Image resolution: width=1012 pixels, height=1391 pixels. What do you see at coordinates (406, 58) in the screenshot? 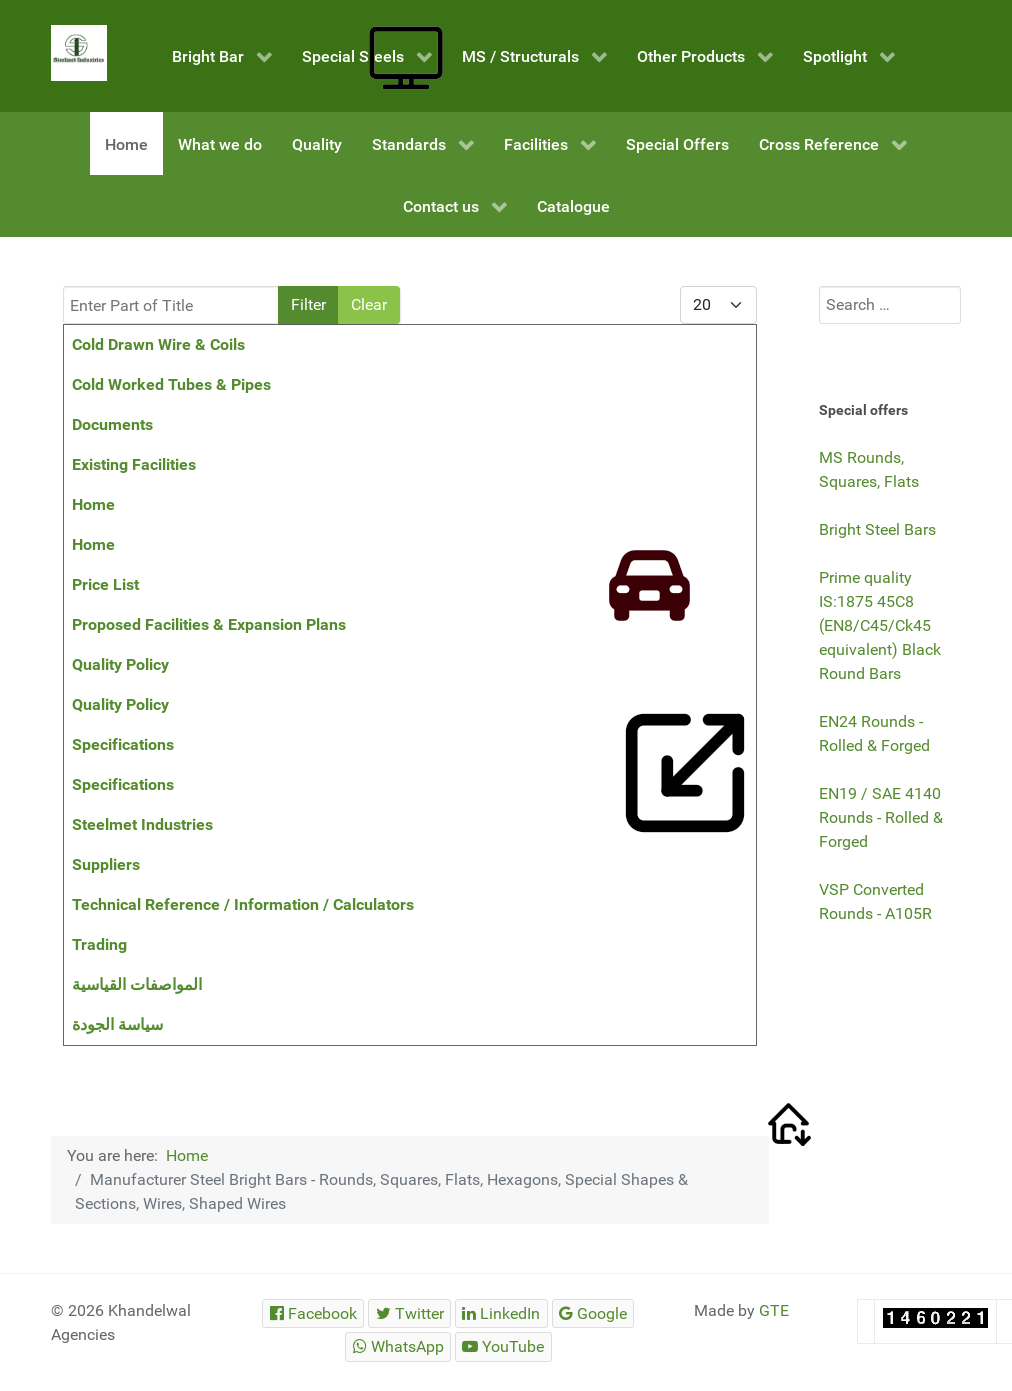
I see `access tv or video streaming options` at bounding box center [406, 58].